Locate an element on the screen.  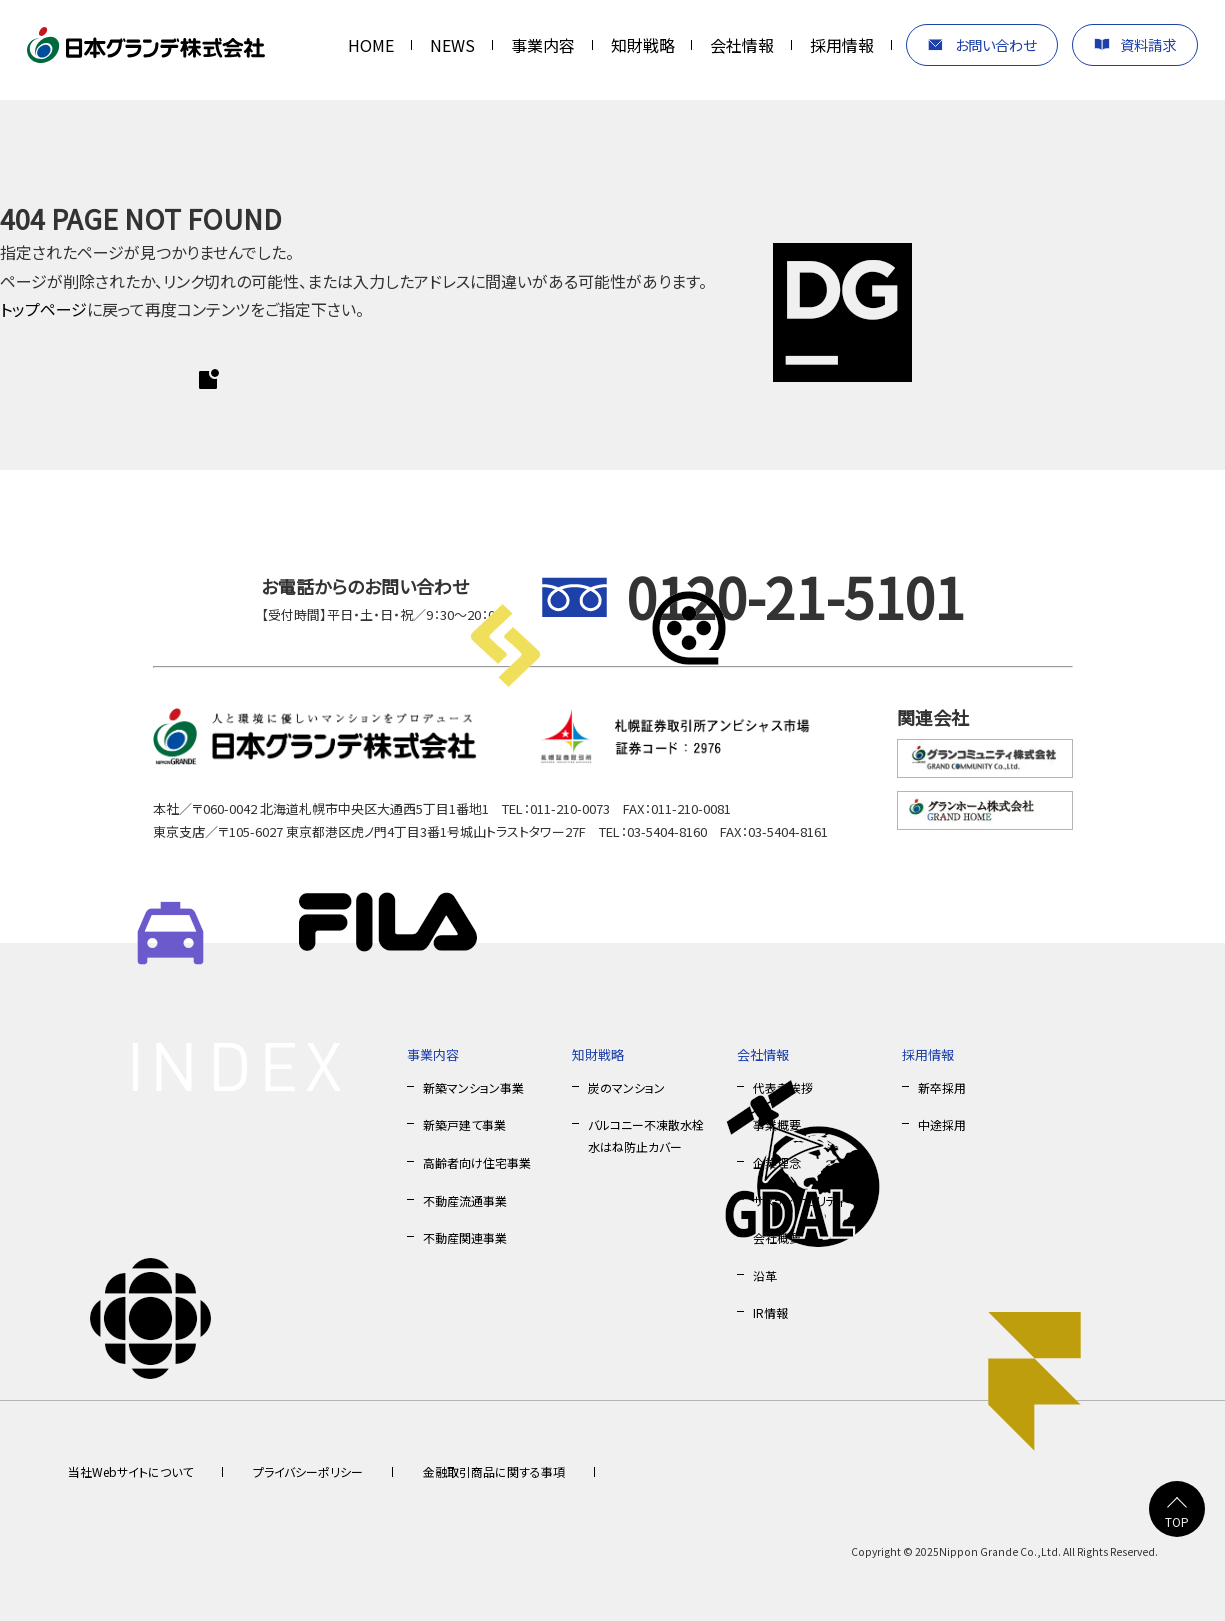
CBC (Canadian Broadcasting Corporation) logo is located at coordinates (150, 1318).